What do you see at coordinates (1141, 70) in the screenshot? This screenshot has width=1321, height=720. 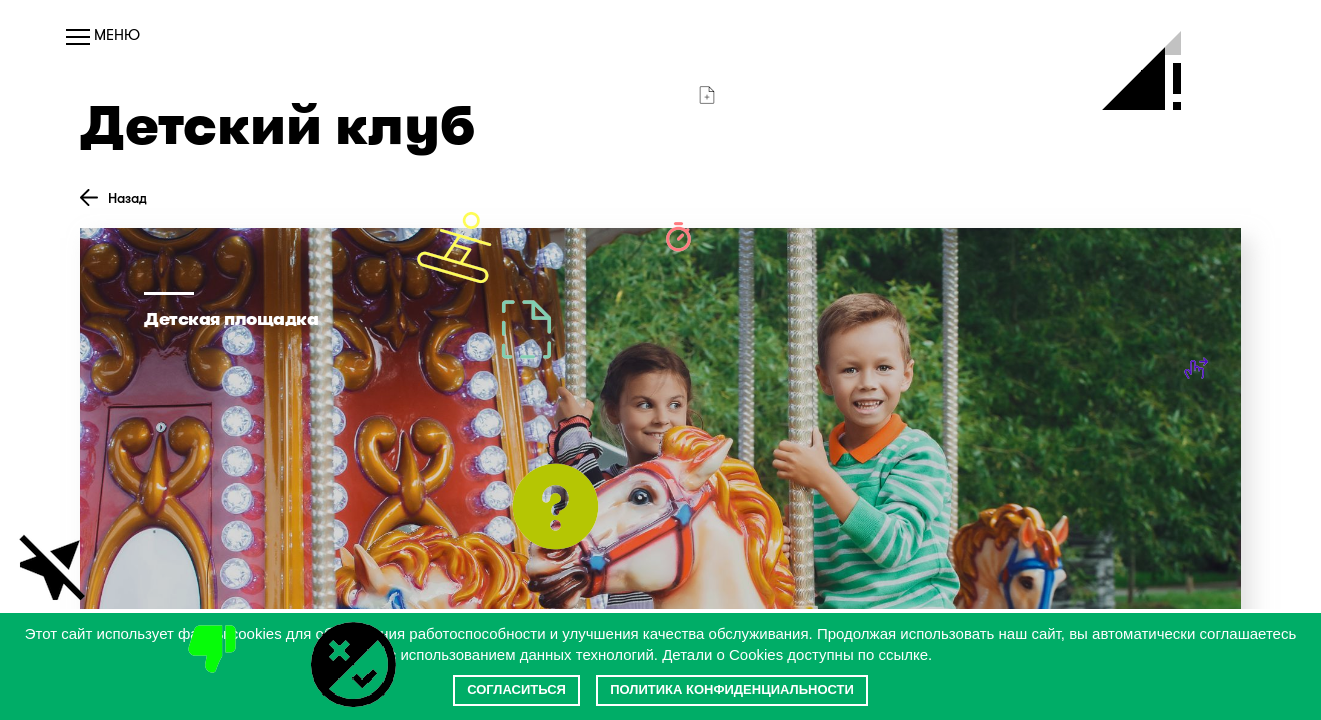 I see `indicates cellular signal with no internet connection` at bounding box center [1141, 70].